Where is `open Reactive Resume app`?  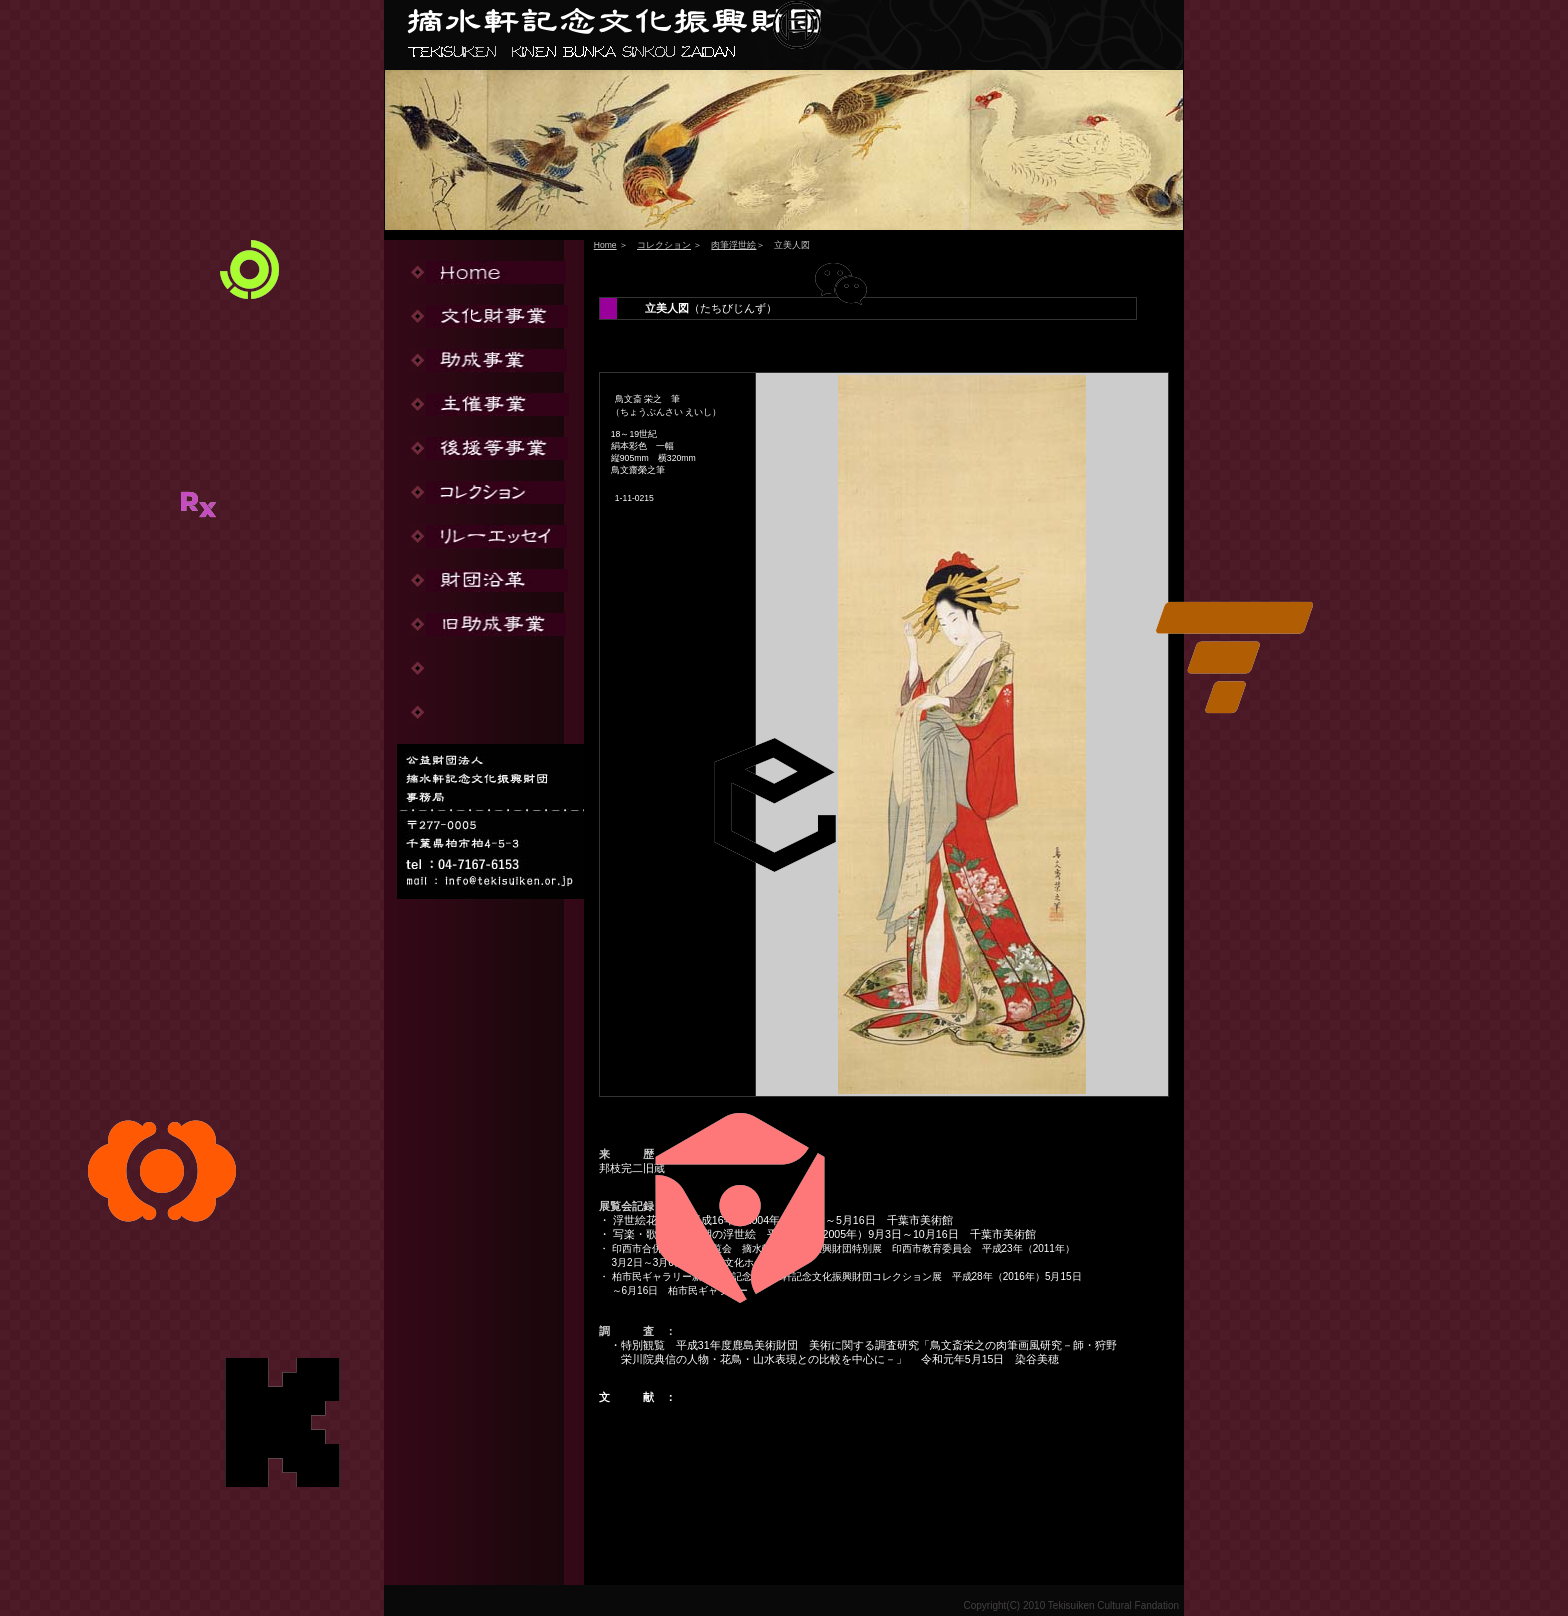 open Reactive Resume app is located at coordinates (198, 504).